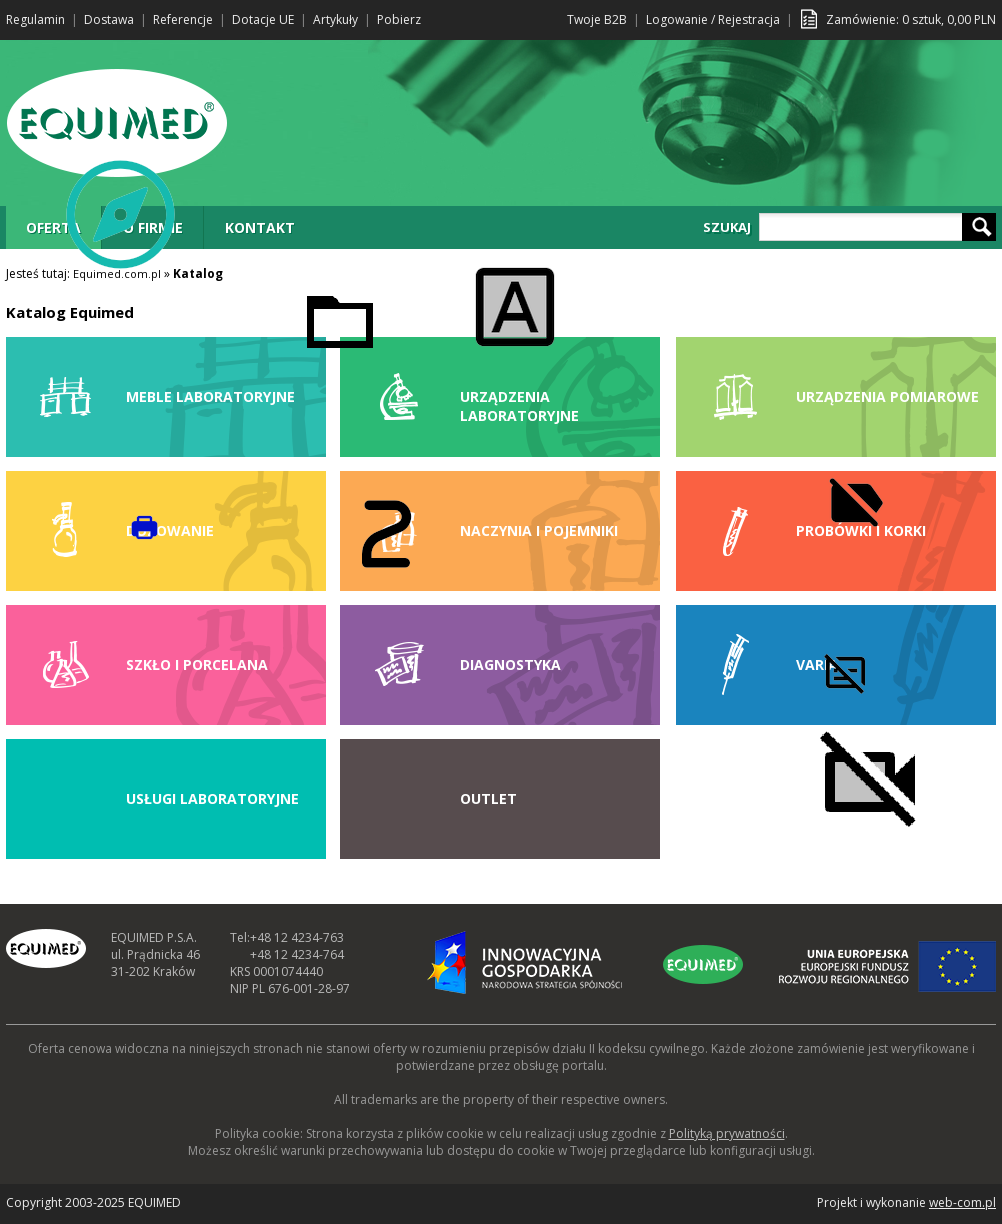 This screenshot has width=1002, height=1224. Describe the element at coordinates (515, 307) in the screenshot. I see `download or install a new font` at that location.